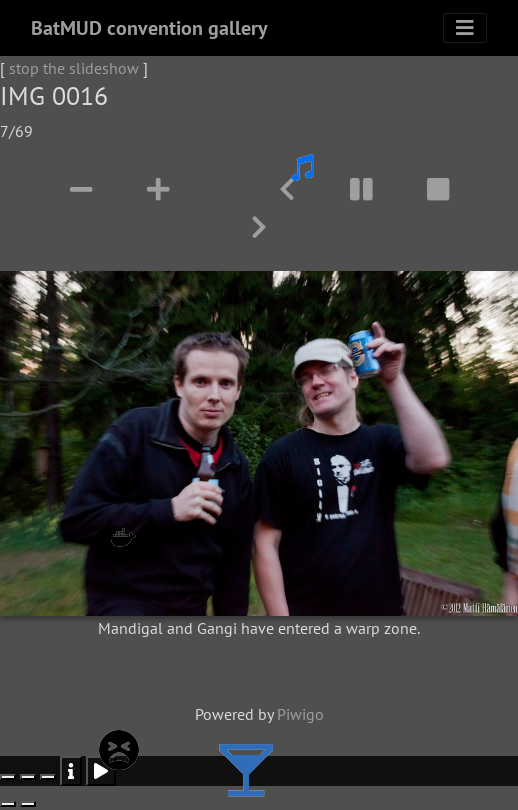 This screenshot has height=810, width=518. What do you see at coordinates (302, 167) in the screenshot?
I see `access music library or player` at bounding box center [302, 167].